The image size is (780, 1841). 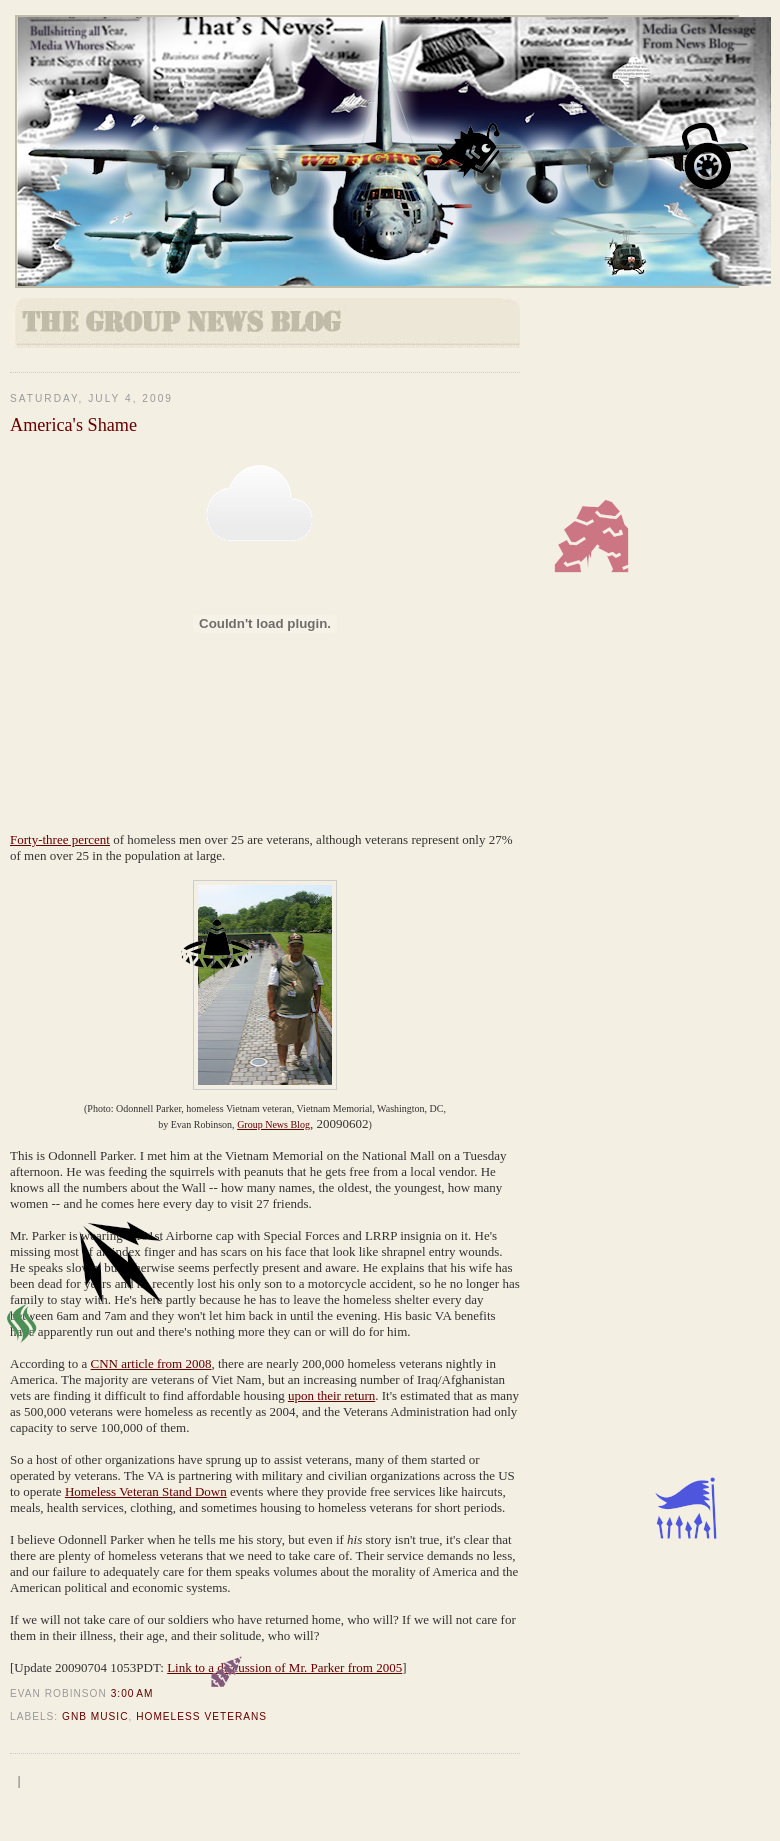 I want to click on access security or lock settings, so click(x=705, y=156).